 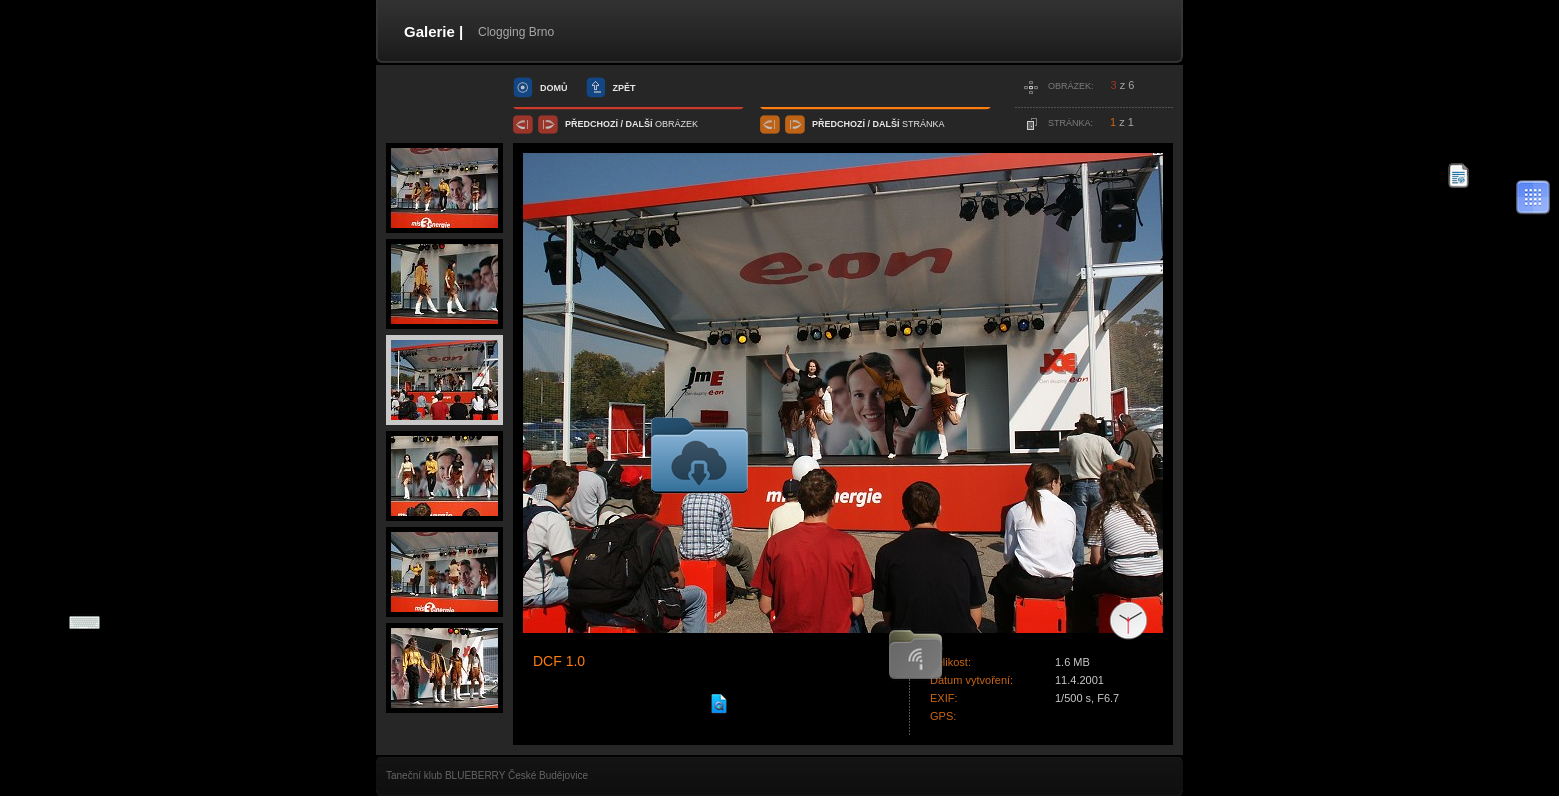 I want to click on open insync cloud sync folder, so click(x=915, y=654).